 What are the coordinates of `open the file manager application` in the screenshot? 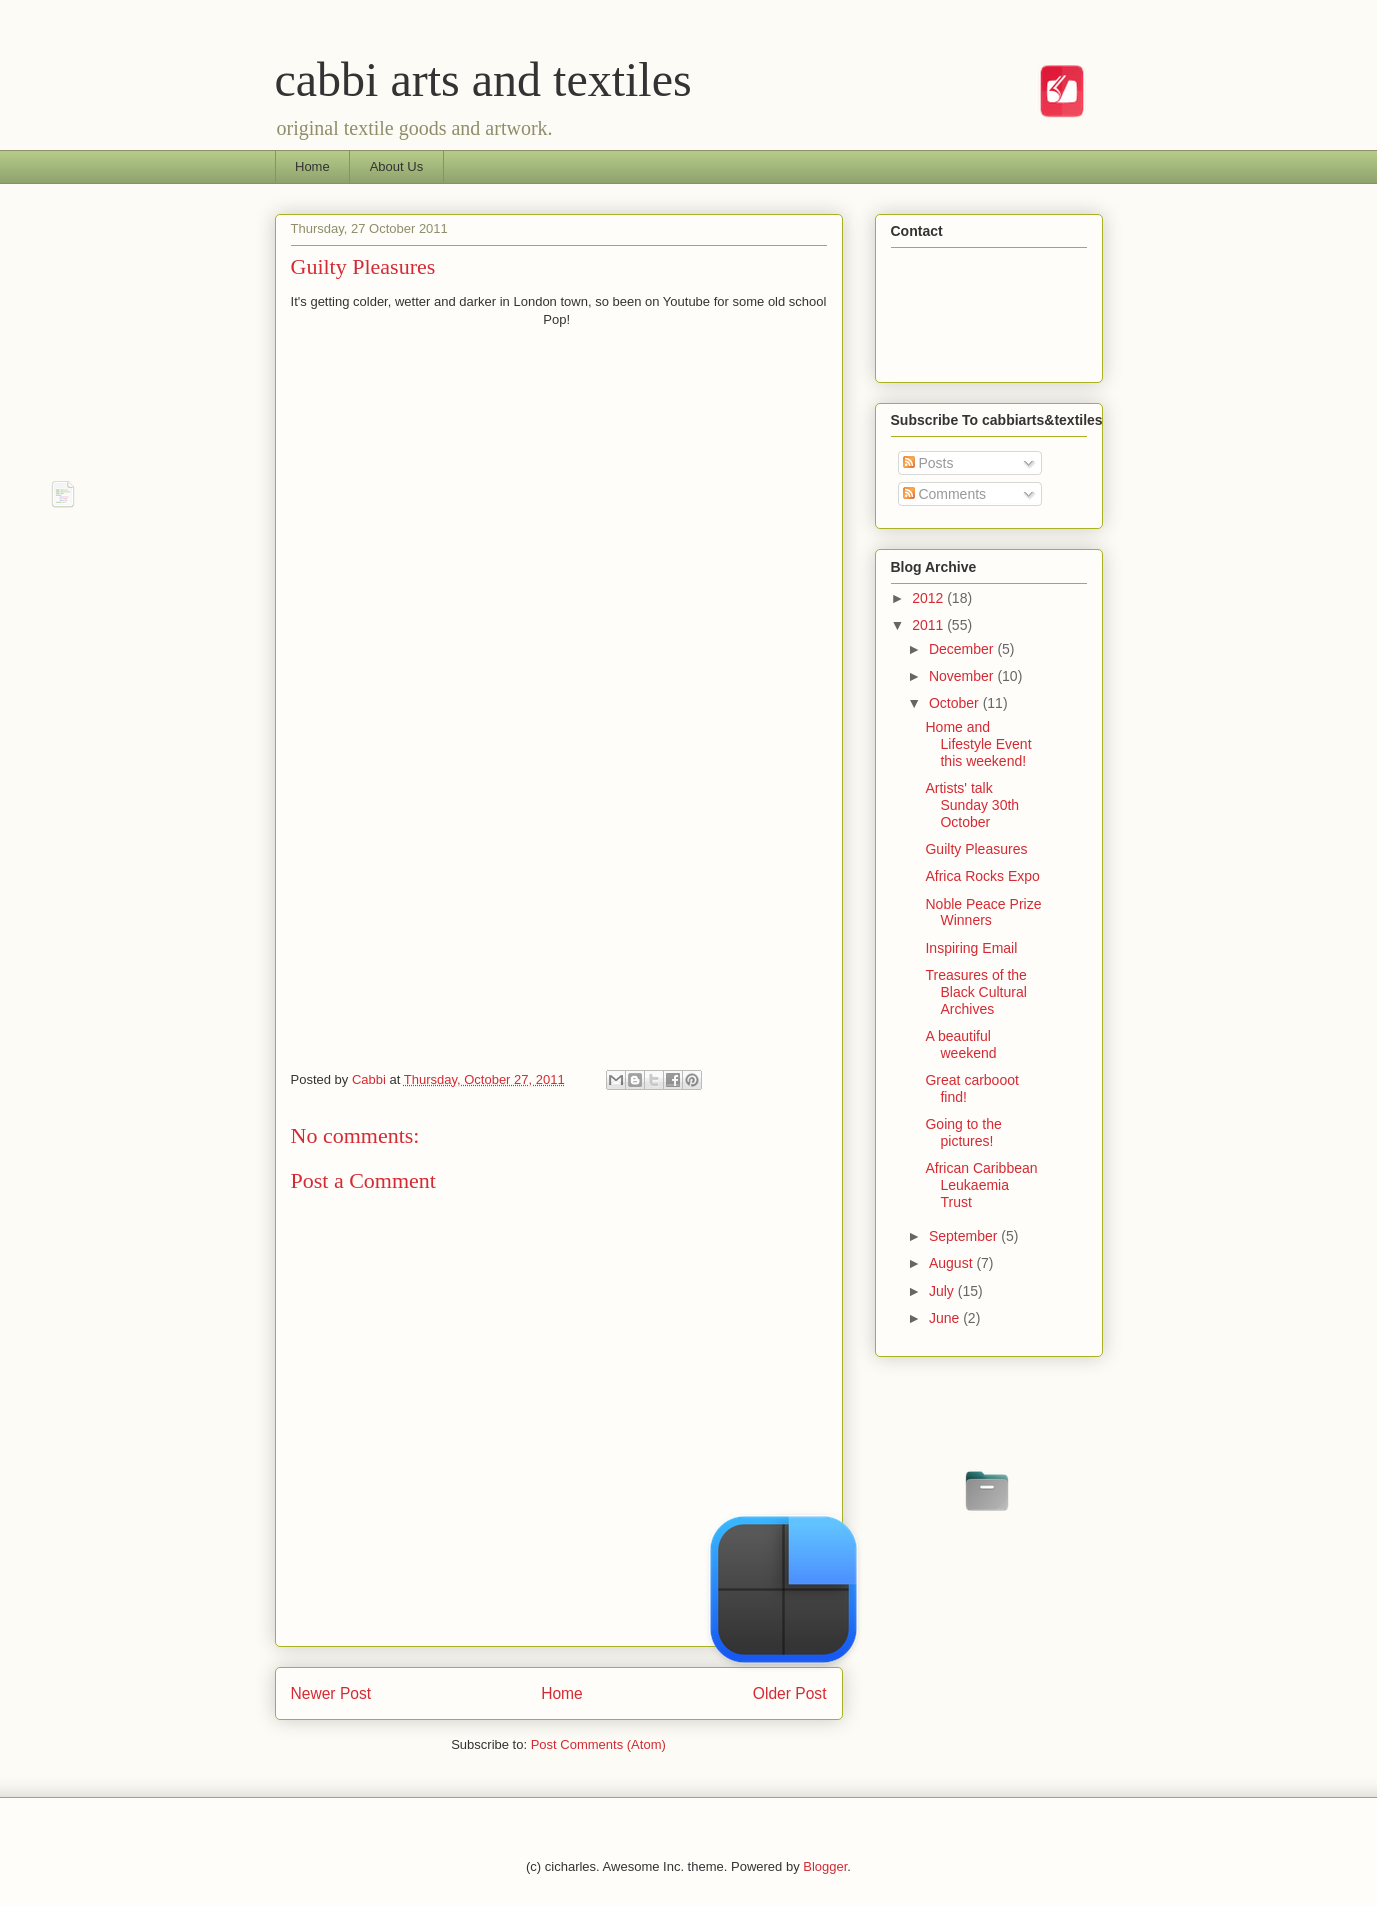 It's located at (987, 1491).